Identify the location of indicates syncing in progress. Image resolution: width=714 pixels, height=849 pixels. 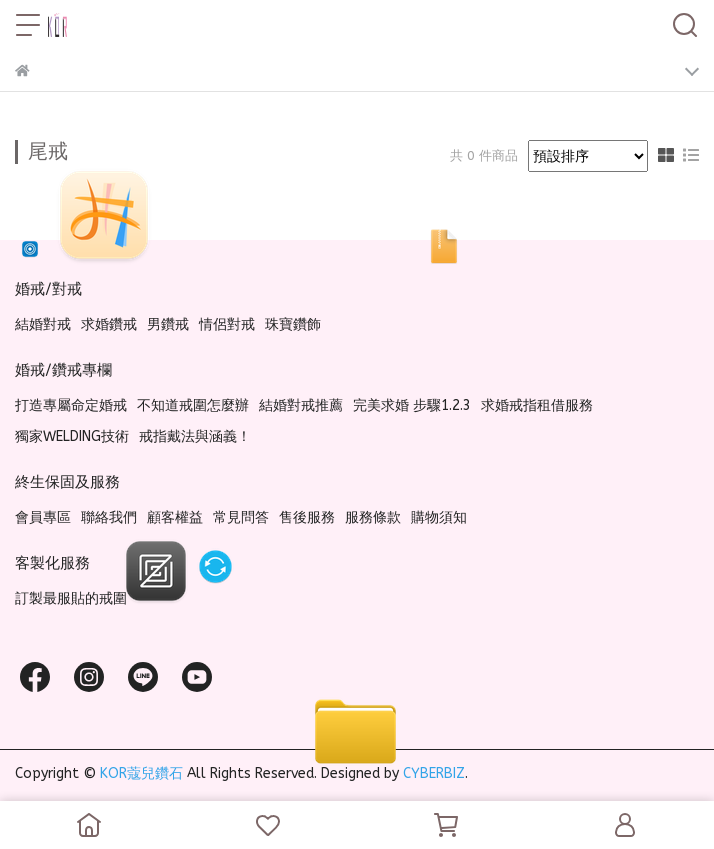
(215, 566).